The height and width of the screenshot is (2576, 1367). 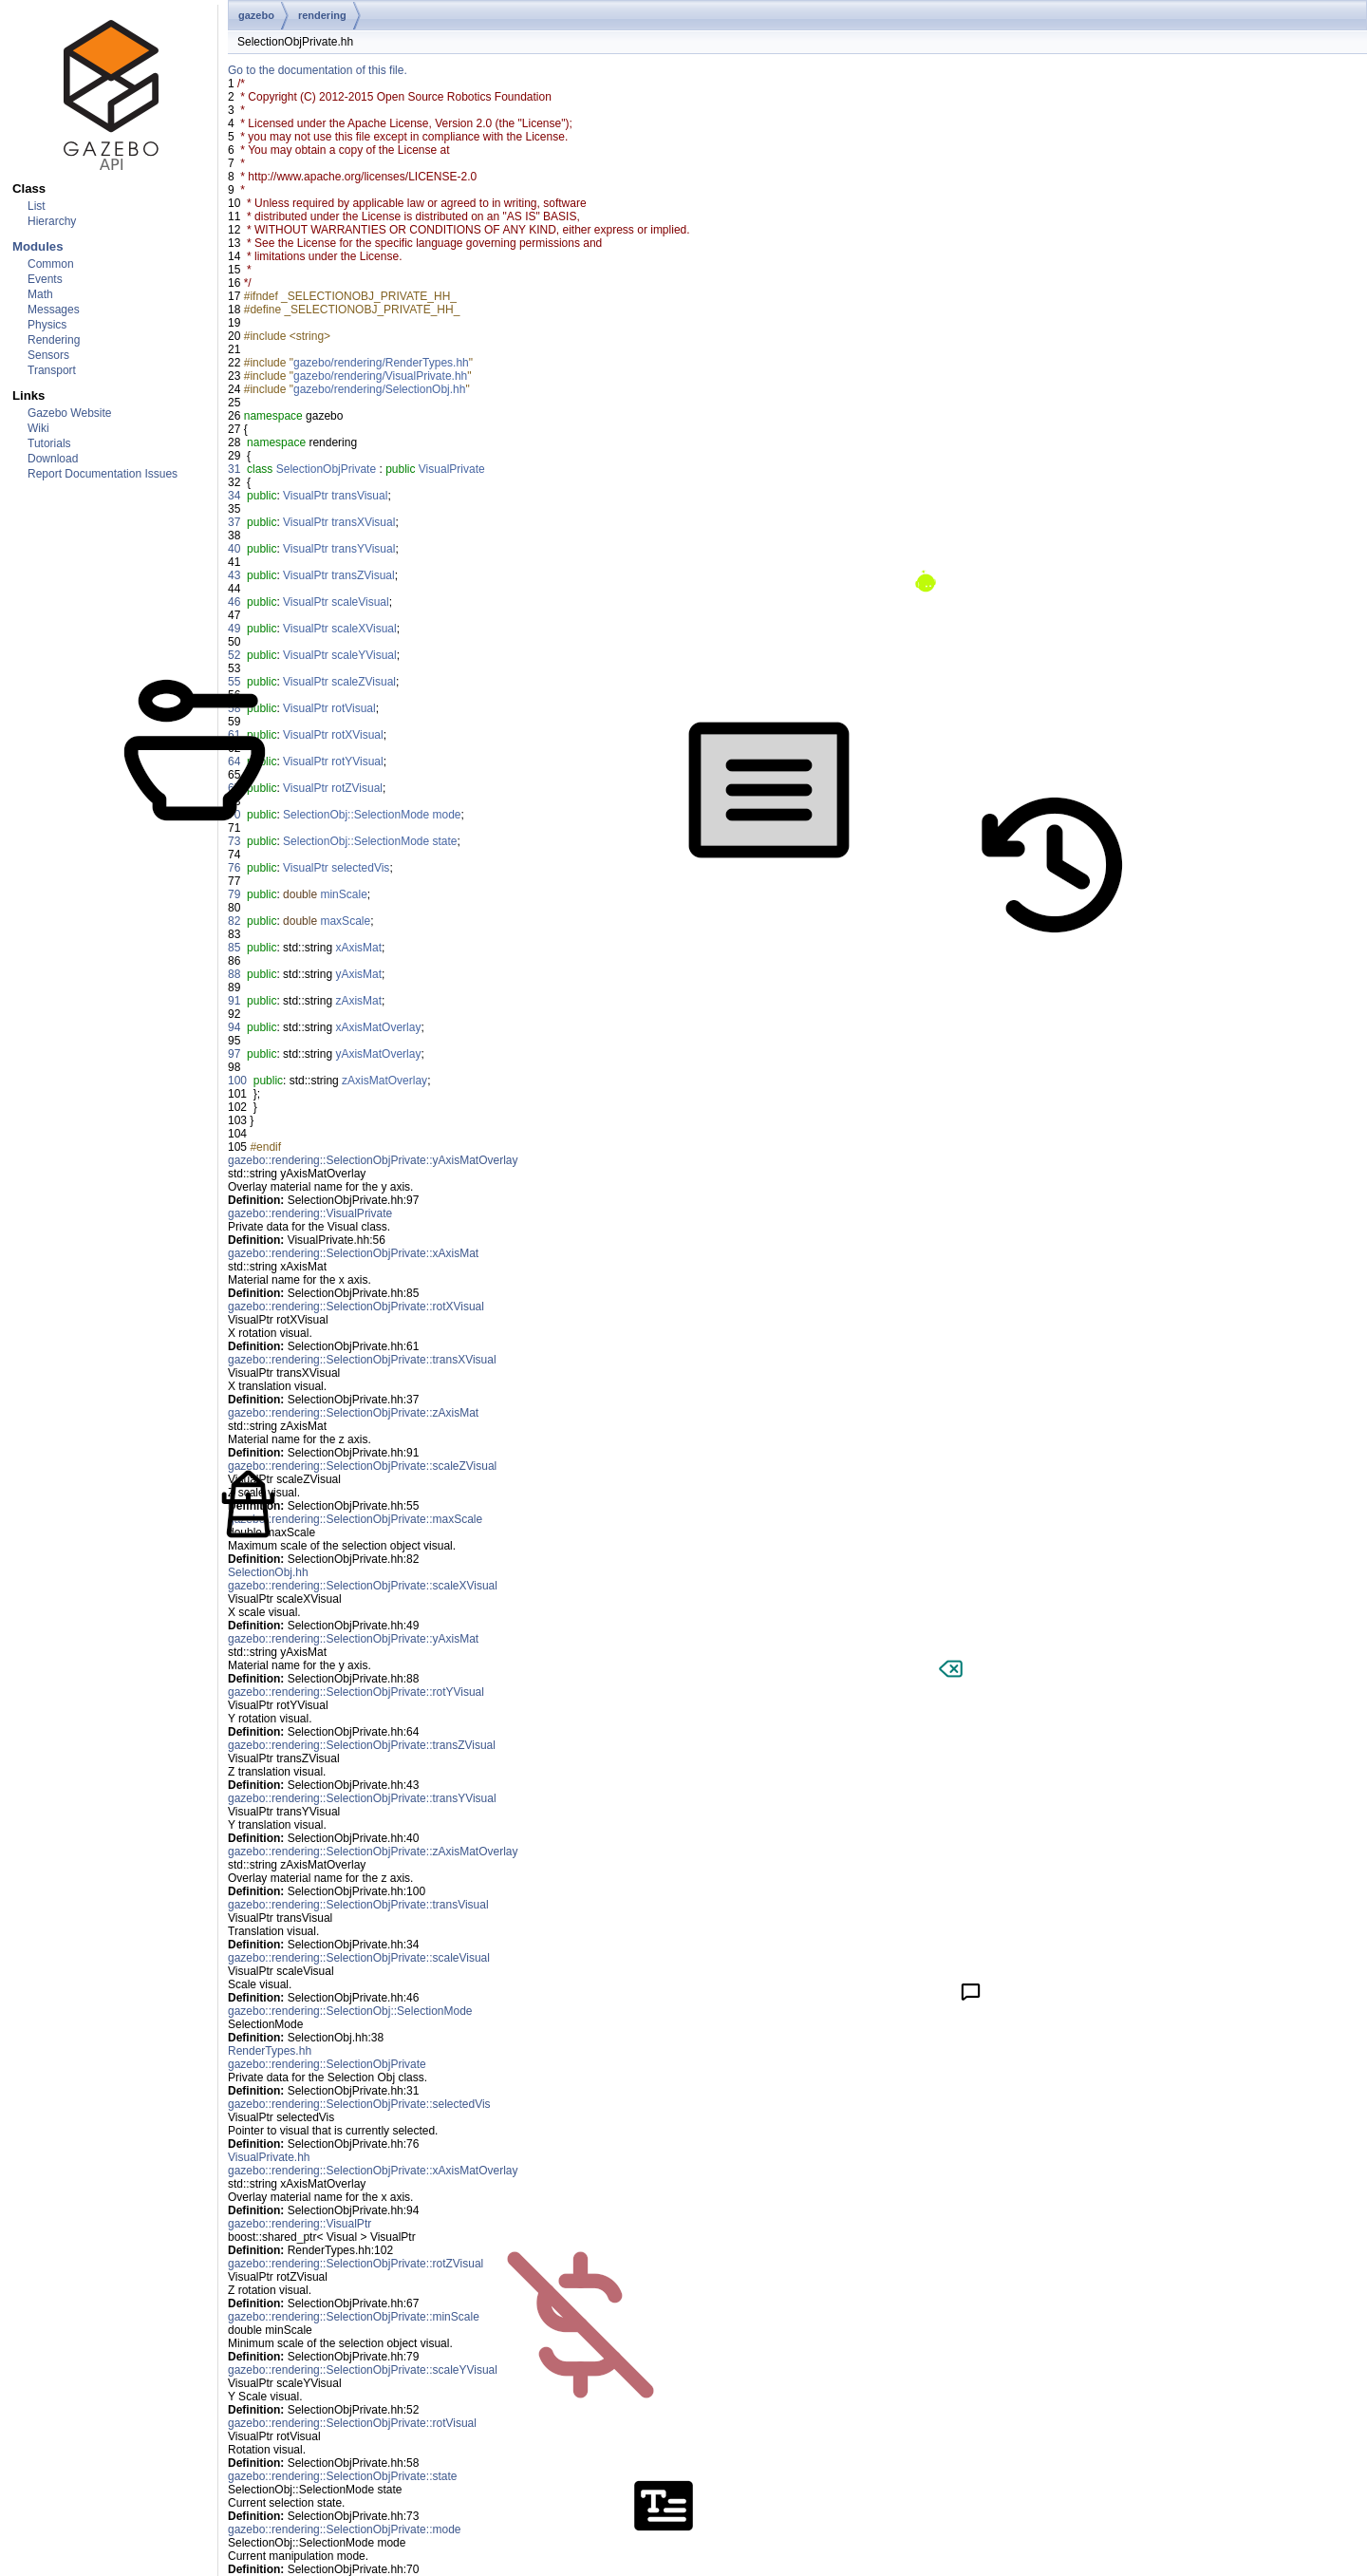 What do you see at coordinates (1055, 865) in the screenshot?
I see `view history or recent activity` at bounding box center [1055, 865].